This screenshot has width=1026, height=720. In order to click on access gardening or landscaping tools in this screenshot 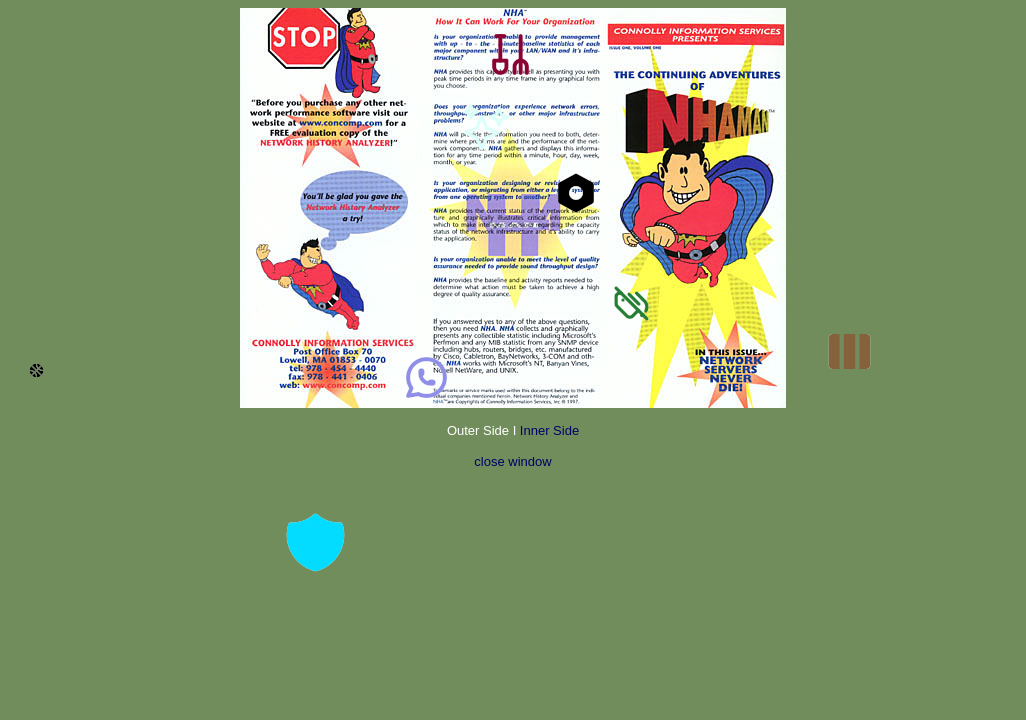, I will do `click(510, 54)`.